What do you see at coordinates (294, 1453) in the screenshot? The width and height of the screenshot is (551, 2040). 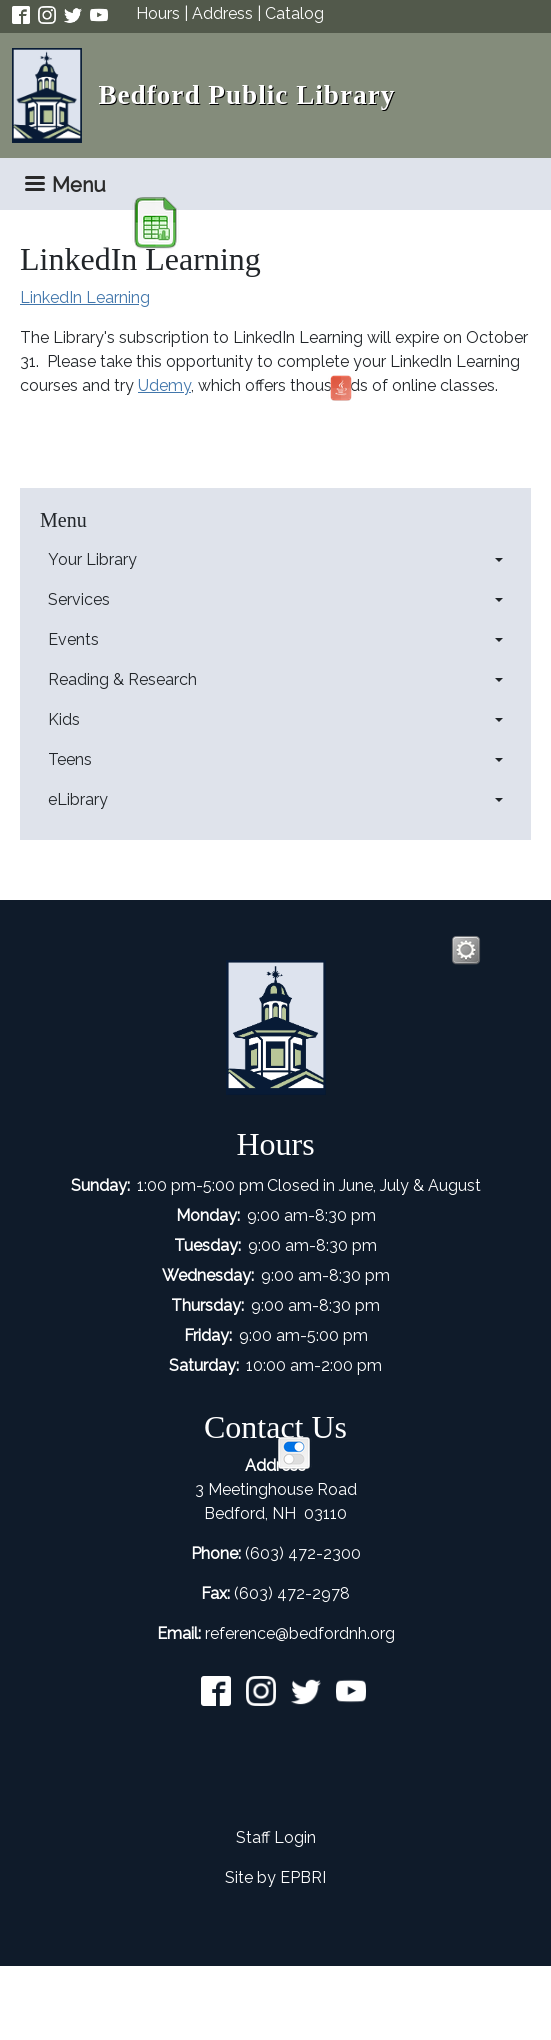 I see `open gnome tweaks to customize desktop settings` at bounding box center [294, 1453].